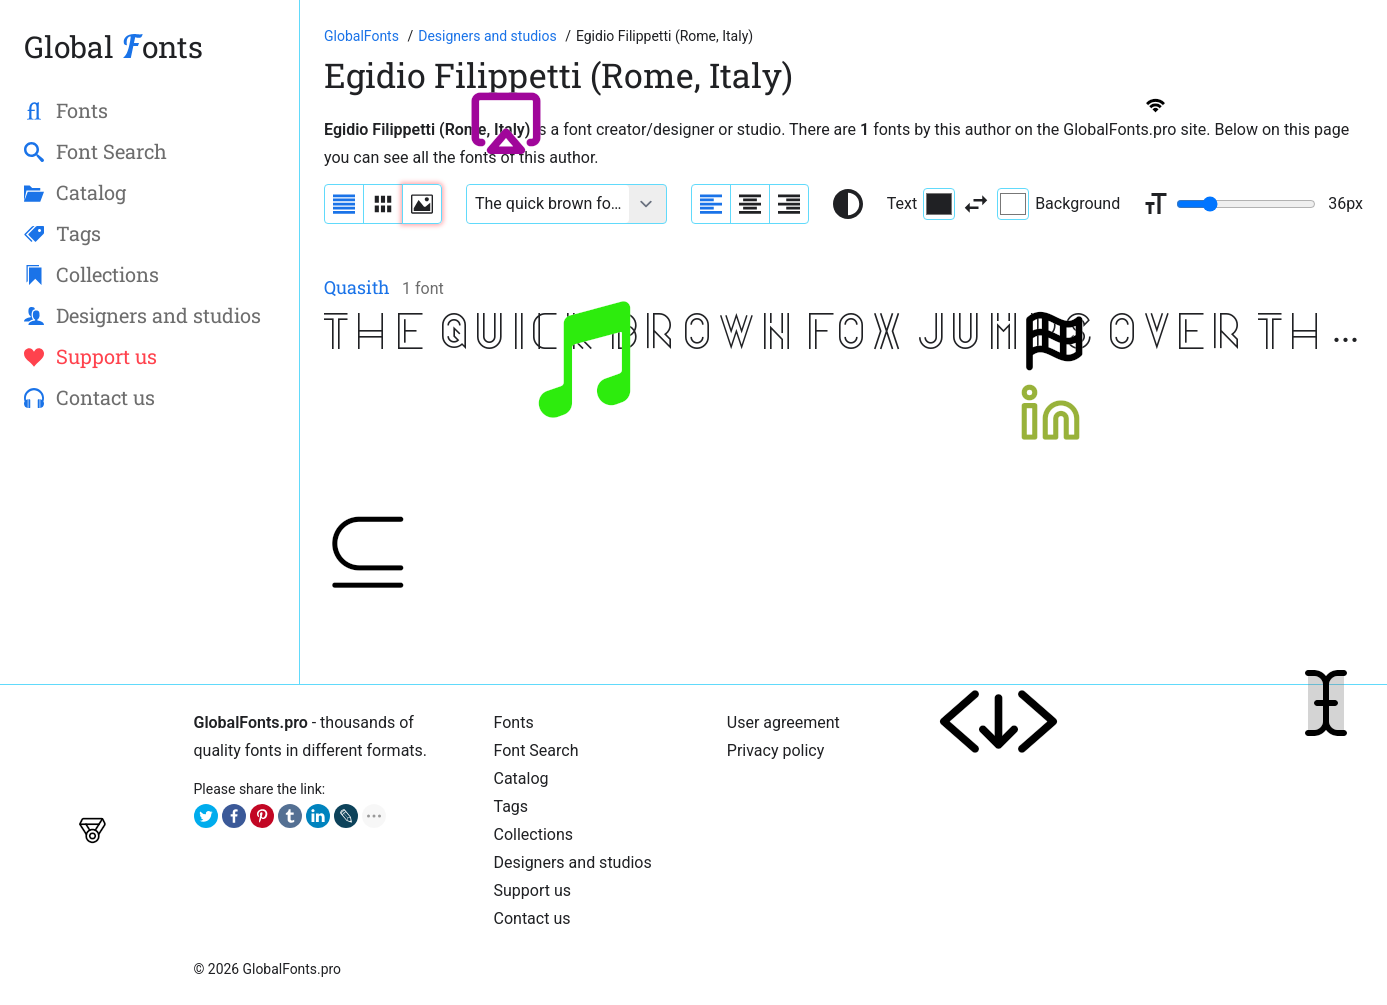 The image size is (1387, 1005). Describe the element at coordinates (1155, 105) in the screenshot. I see `indicates active wifi connection` at that location.